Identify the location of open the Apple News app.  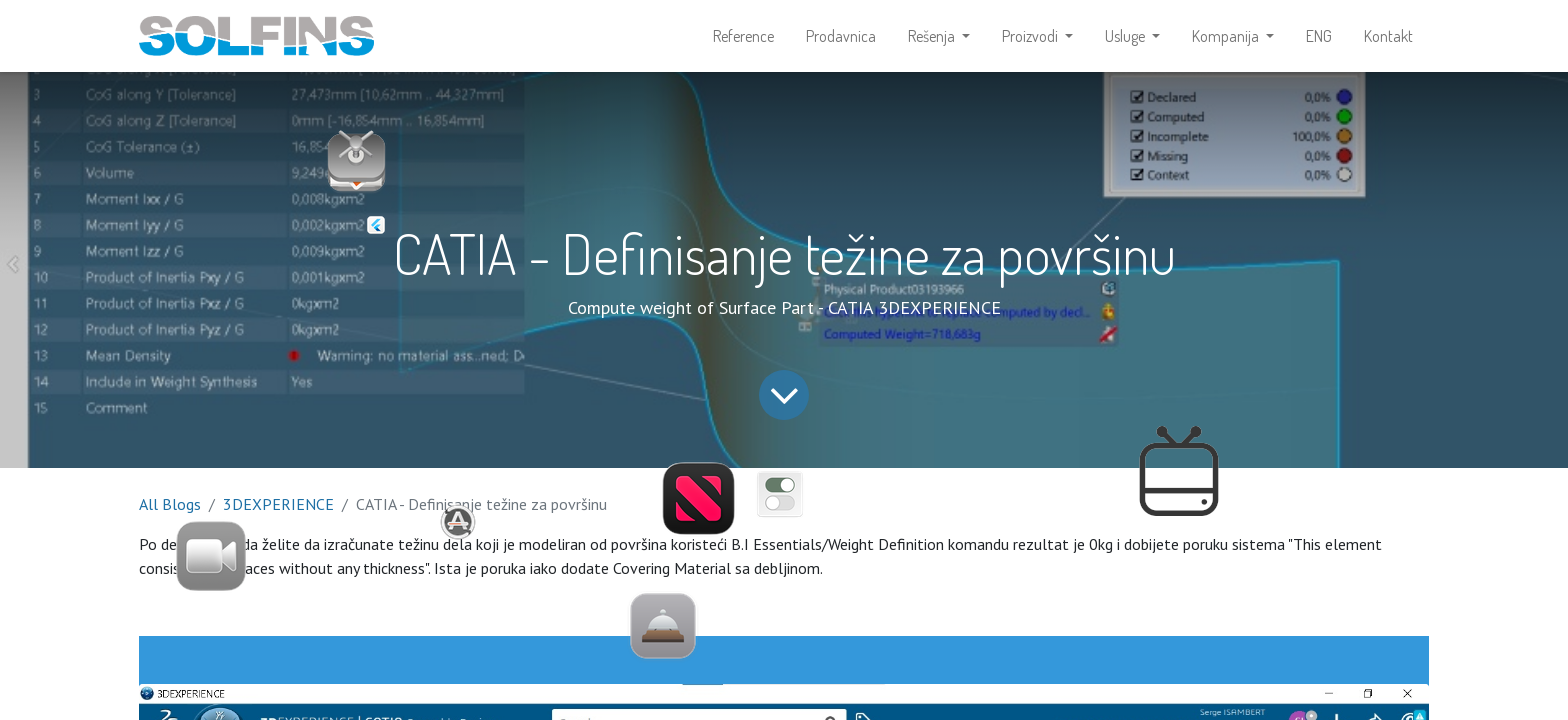
(698, 498).